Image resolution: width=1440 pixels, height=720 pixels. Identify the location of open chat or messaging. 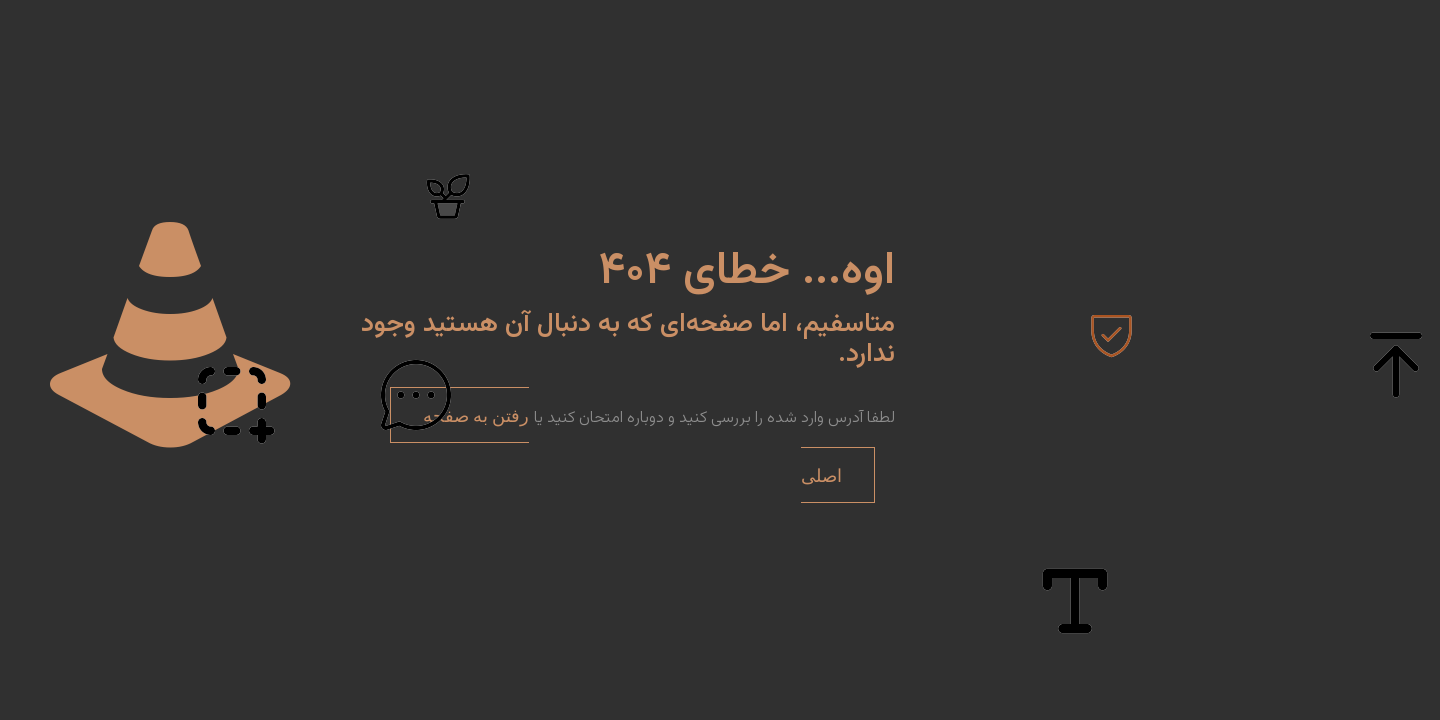
(416, 395).